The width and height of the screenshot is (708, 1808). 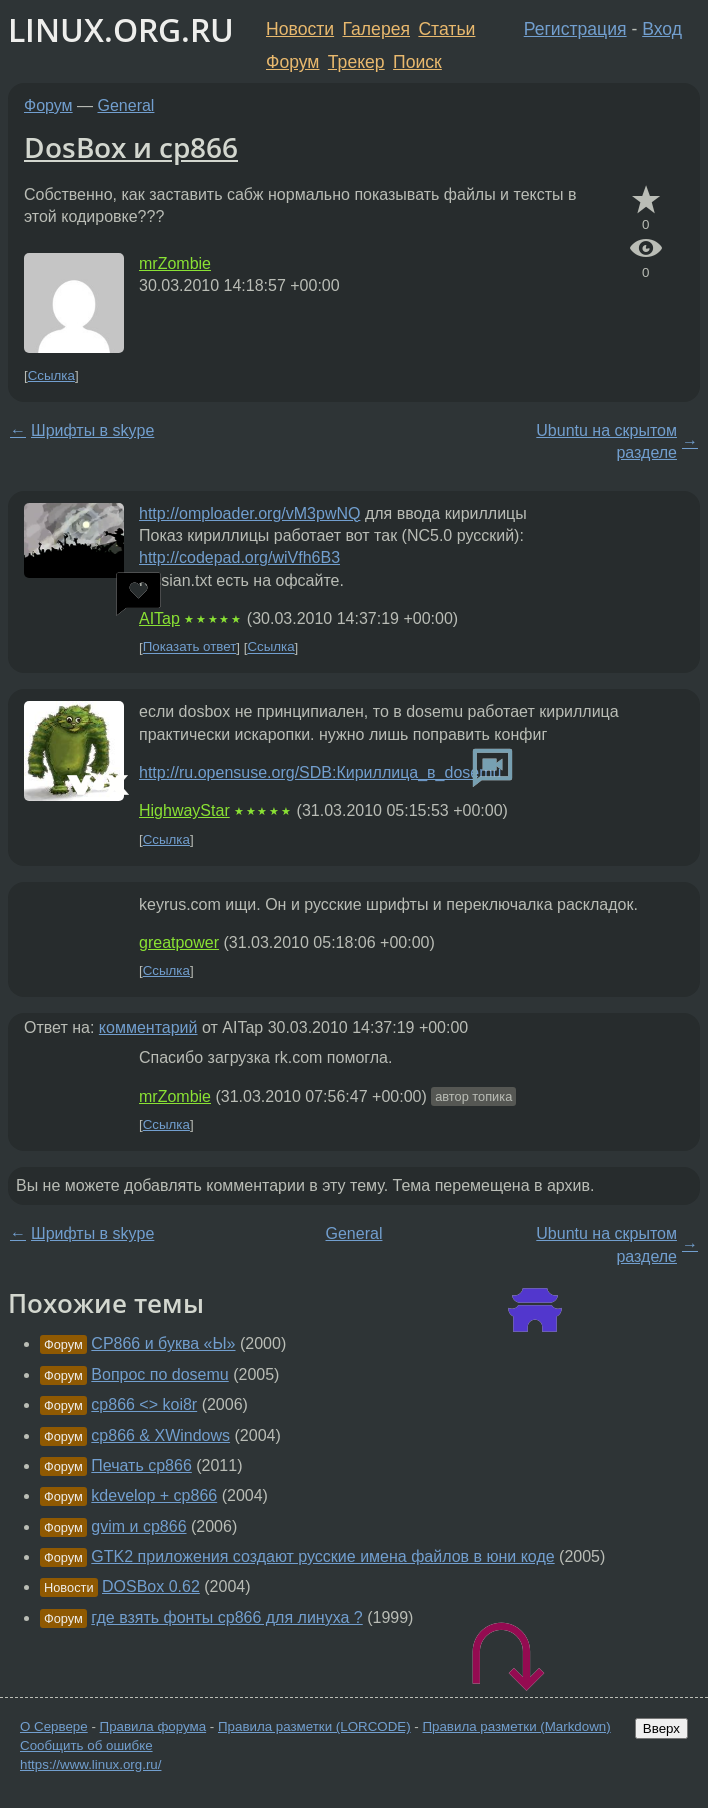 What do you see at coordinates (535, 1310) in the screenshot?
I see `access historical landmarks or monuments` at bounding box center [535, 1310].